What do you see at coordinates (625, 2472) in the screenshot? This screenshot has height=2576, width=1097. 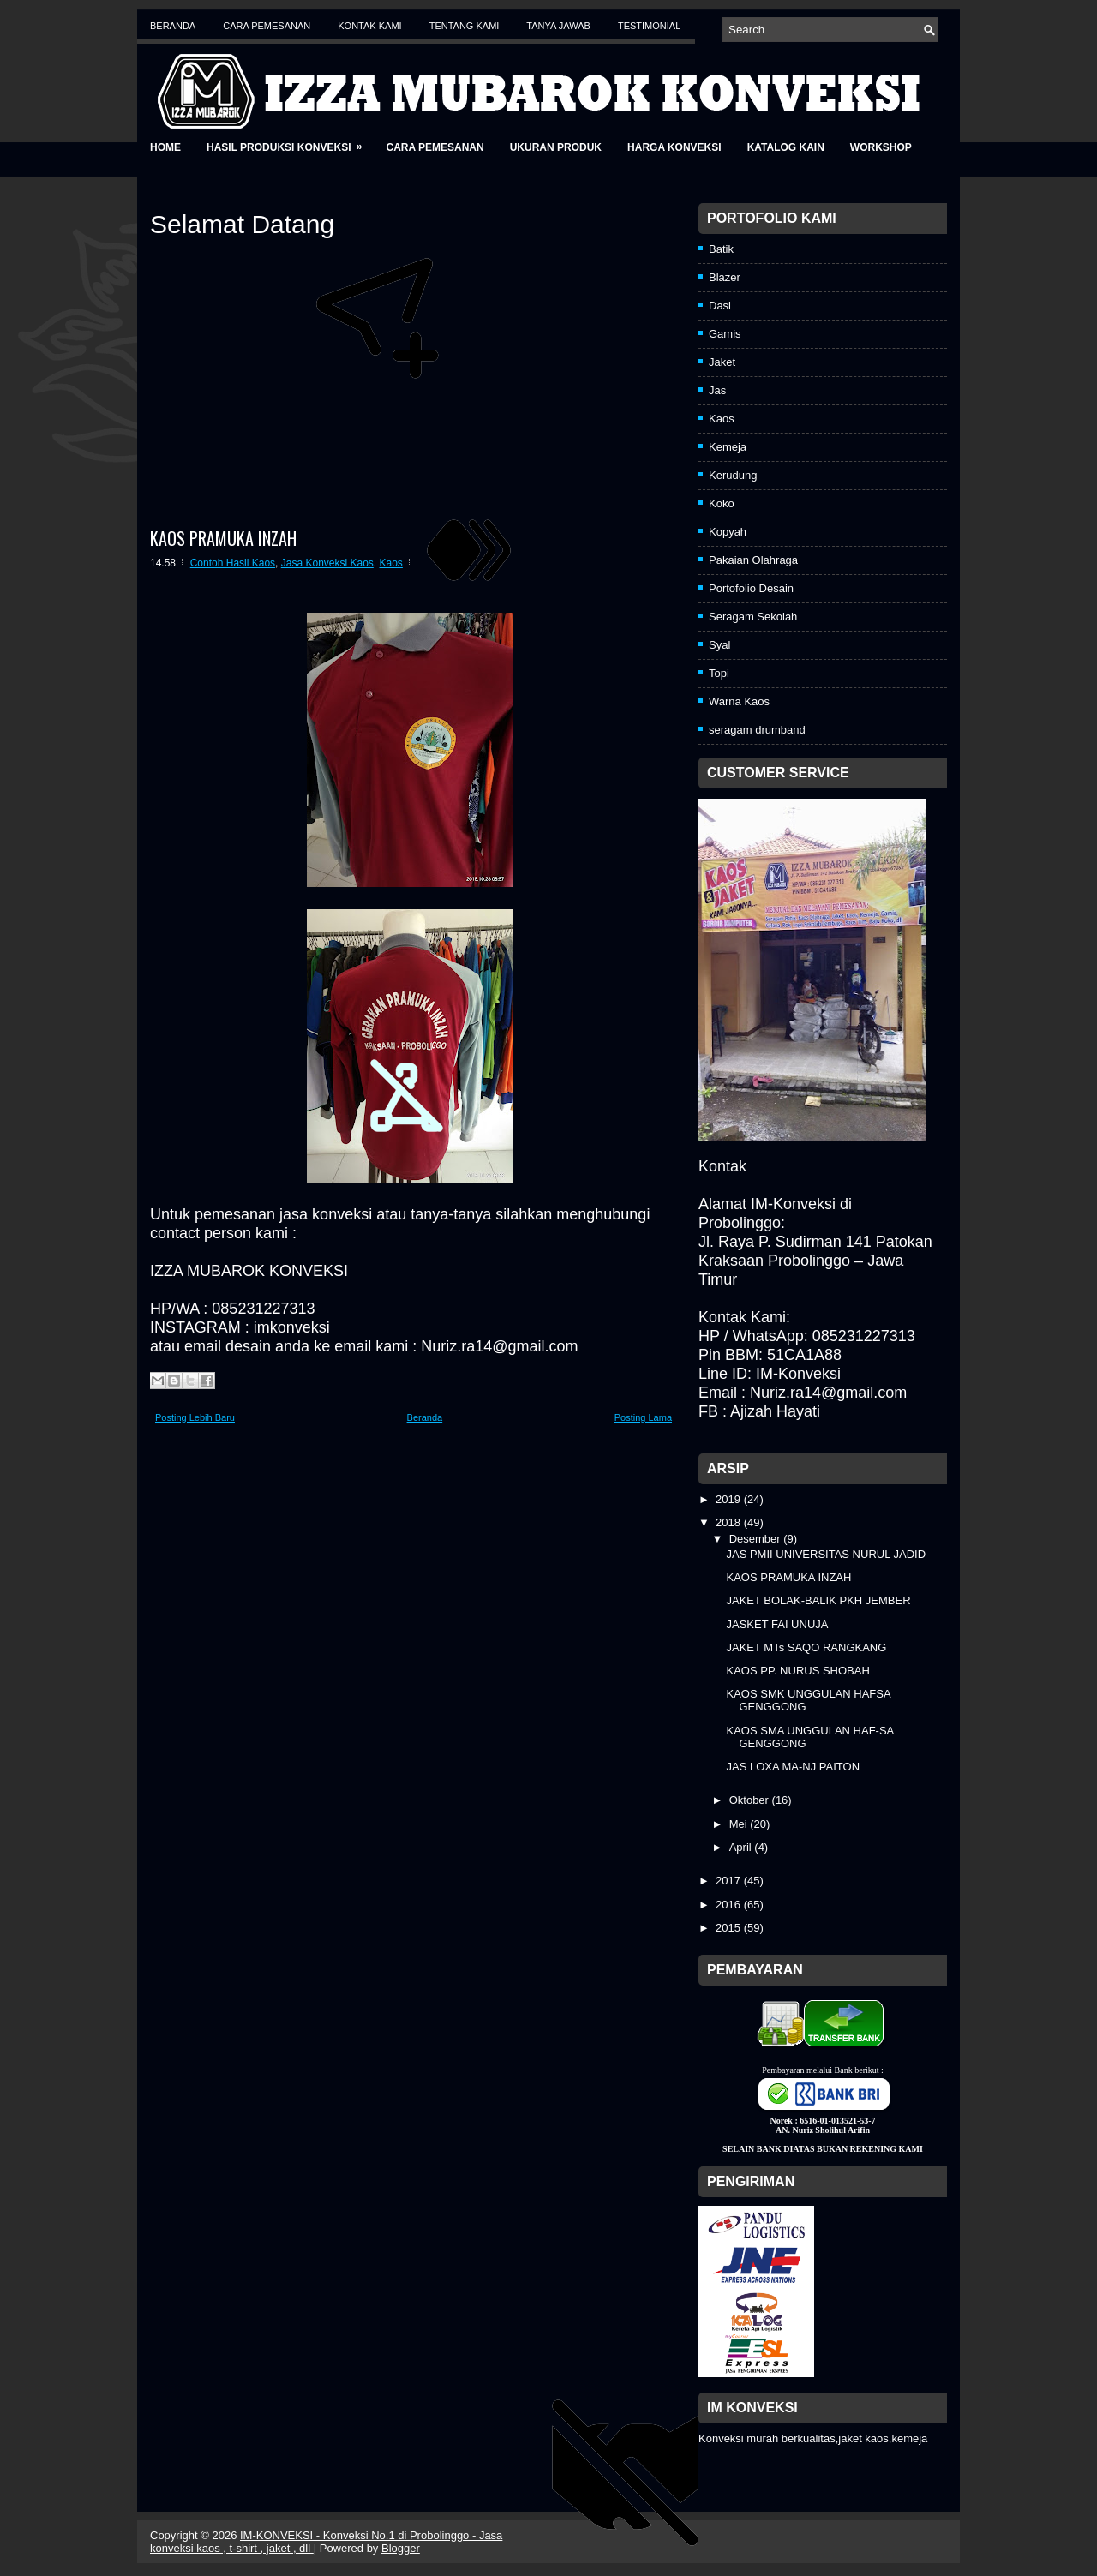 I see `indicates agreement or partnership is cancelled` at bounding box center [625, 2472].